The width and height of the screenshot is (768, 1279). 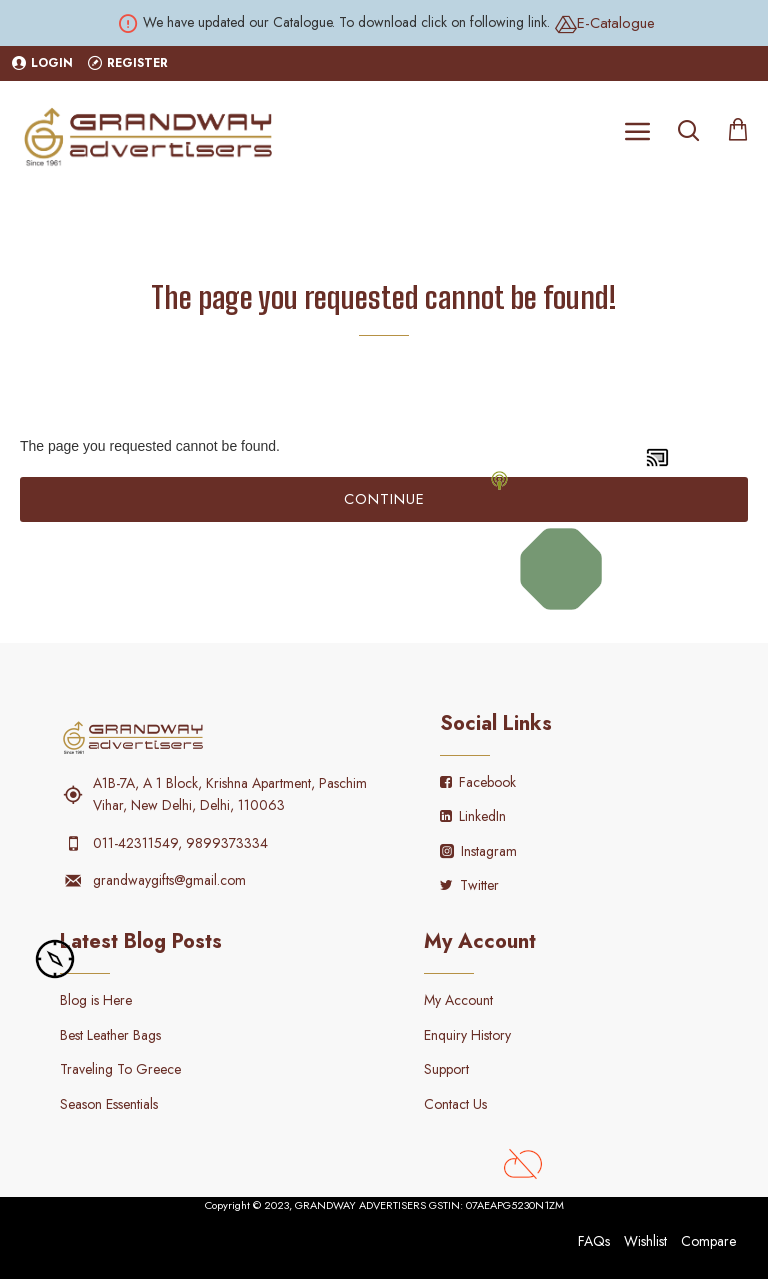 What do you see at coordinates (55, 959) in the screenshot?
I see `navigate to explore or discover features` at bounding box center [55, 959].